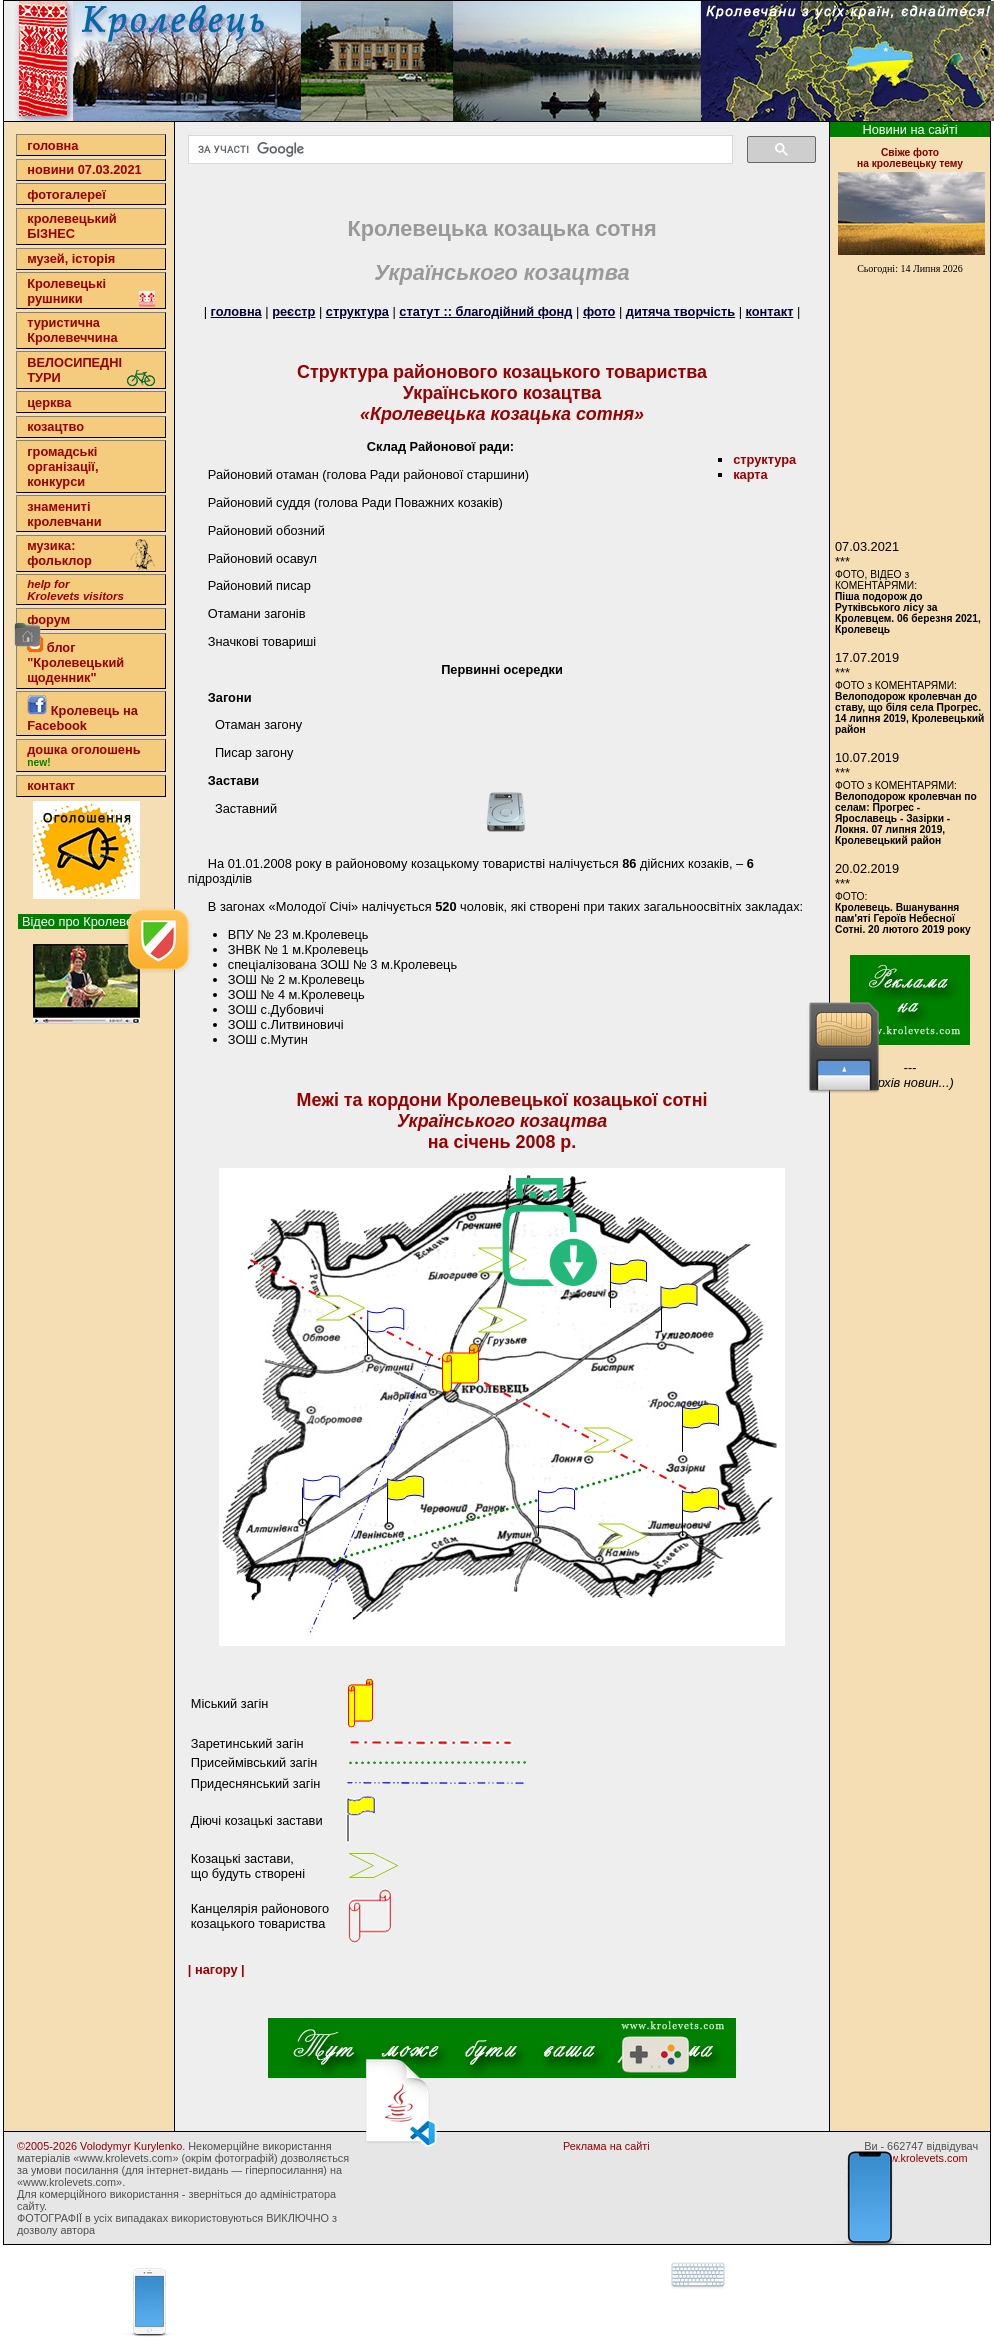 The width and height of the screenshot is (994, 2344). What do you see at coordinates (506, 813) in the screenshot?
I see `indicates an internal storage drive` at bounding box center [506, 813].